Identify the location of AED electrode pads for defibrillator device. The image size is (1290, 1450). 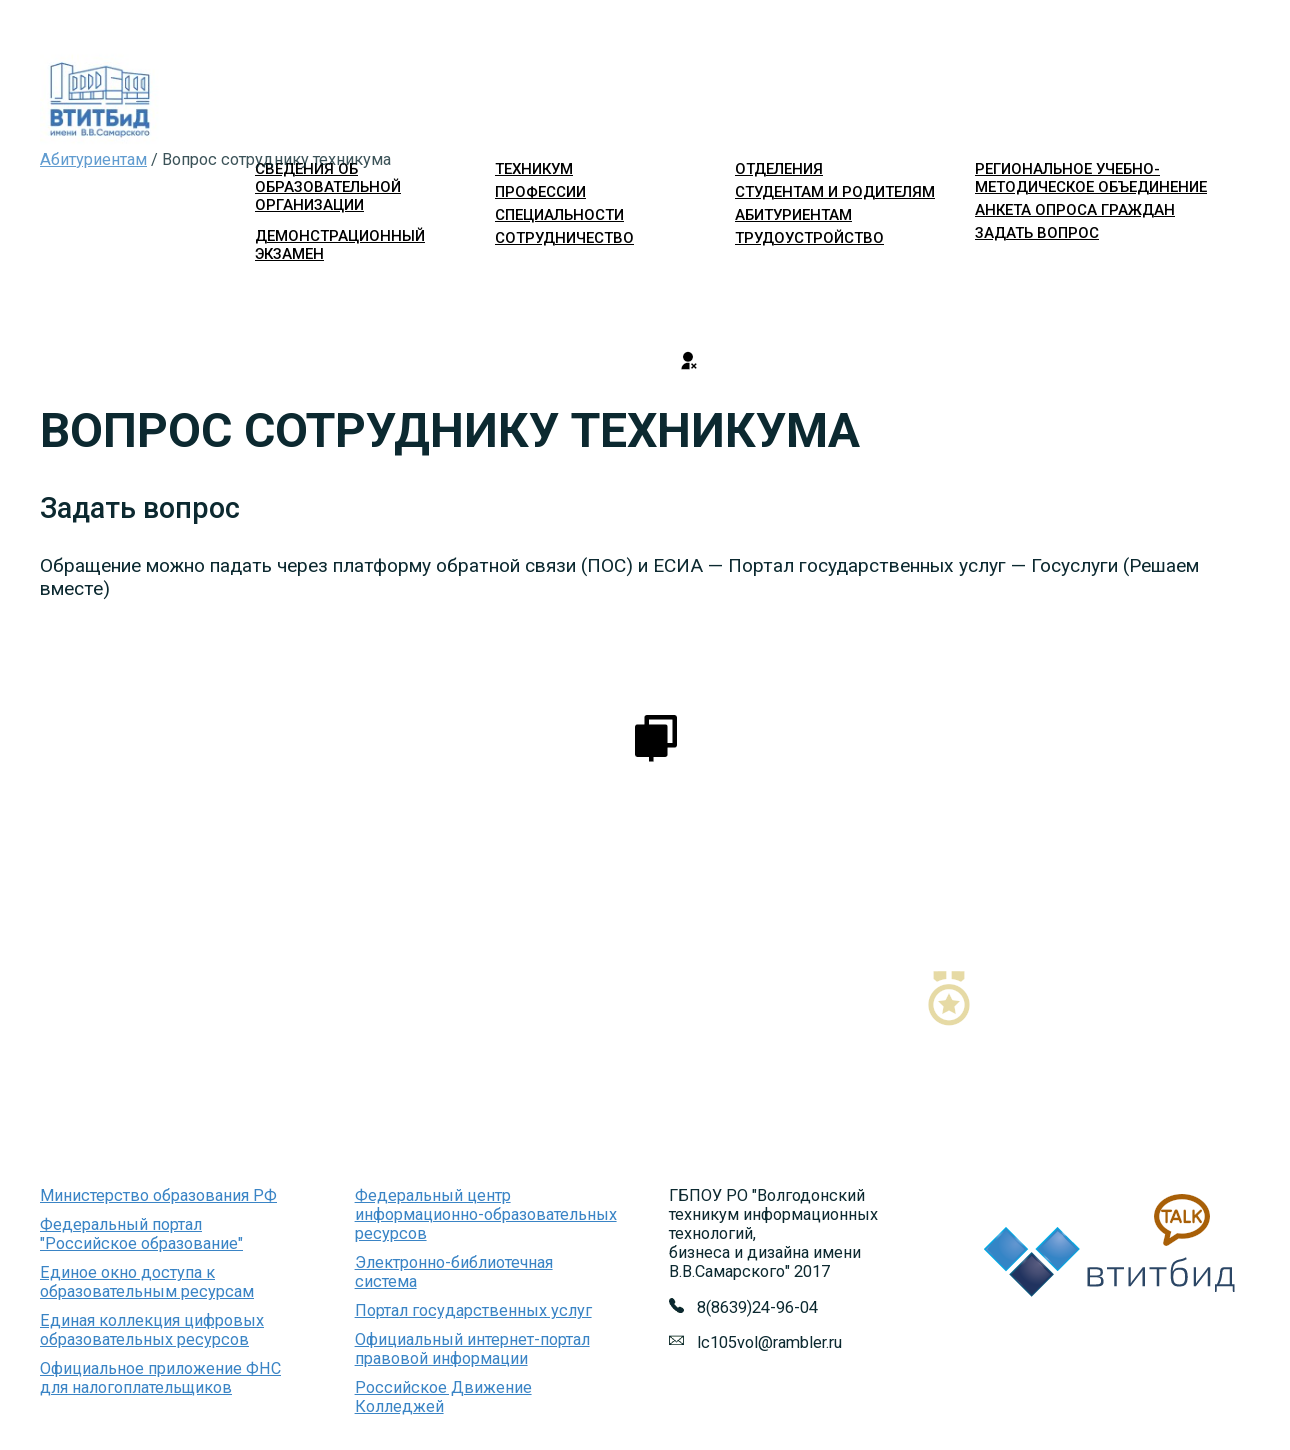
(656, 736).